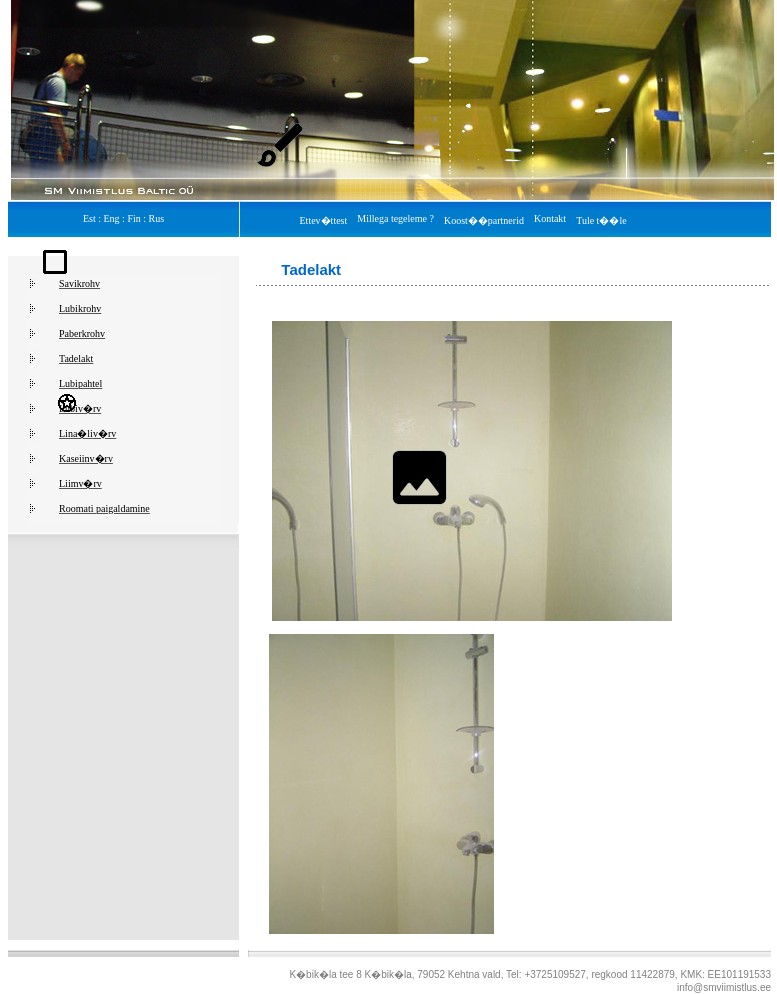 Image resolution: width=777 pixels, height=994 pixels. Describe the element at coordinates (55, 262) in the screenshot. I see `select or crop a square area` at that location.